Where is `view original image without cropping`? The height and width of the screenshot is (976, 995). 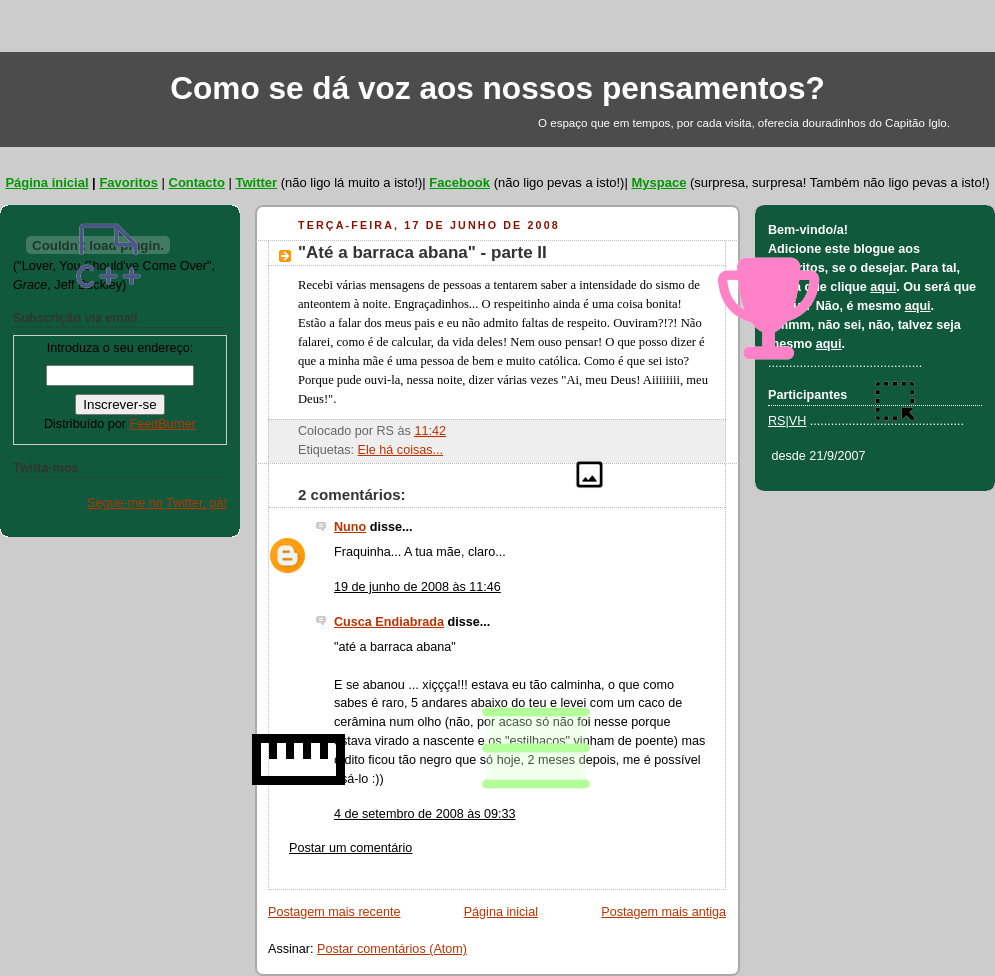 view original image without cropping is located at coordinates (589, 474).